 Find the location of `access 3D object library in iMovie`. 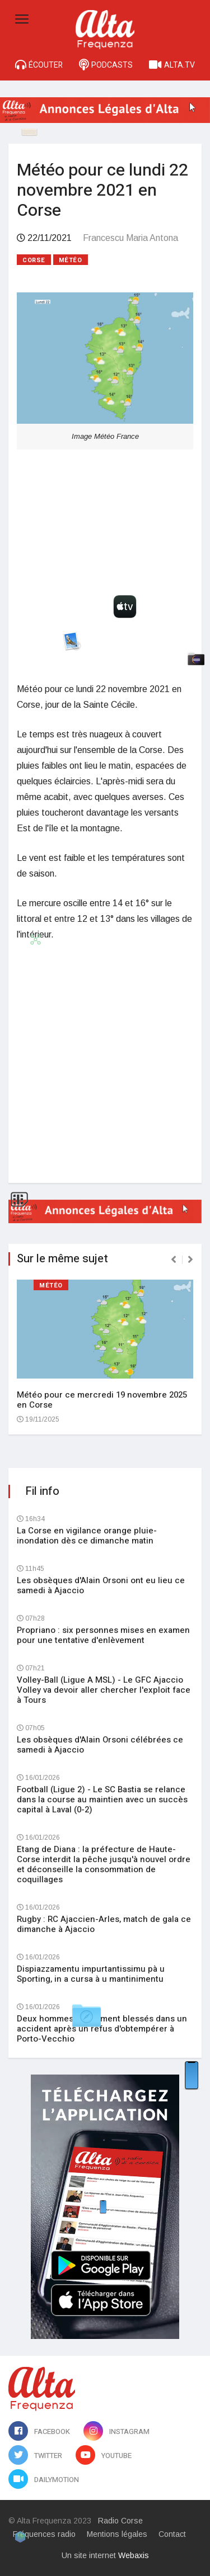

access 3D object library in iMovie is located at coordinates (20, 2537).